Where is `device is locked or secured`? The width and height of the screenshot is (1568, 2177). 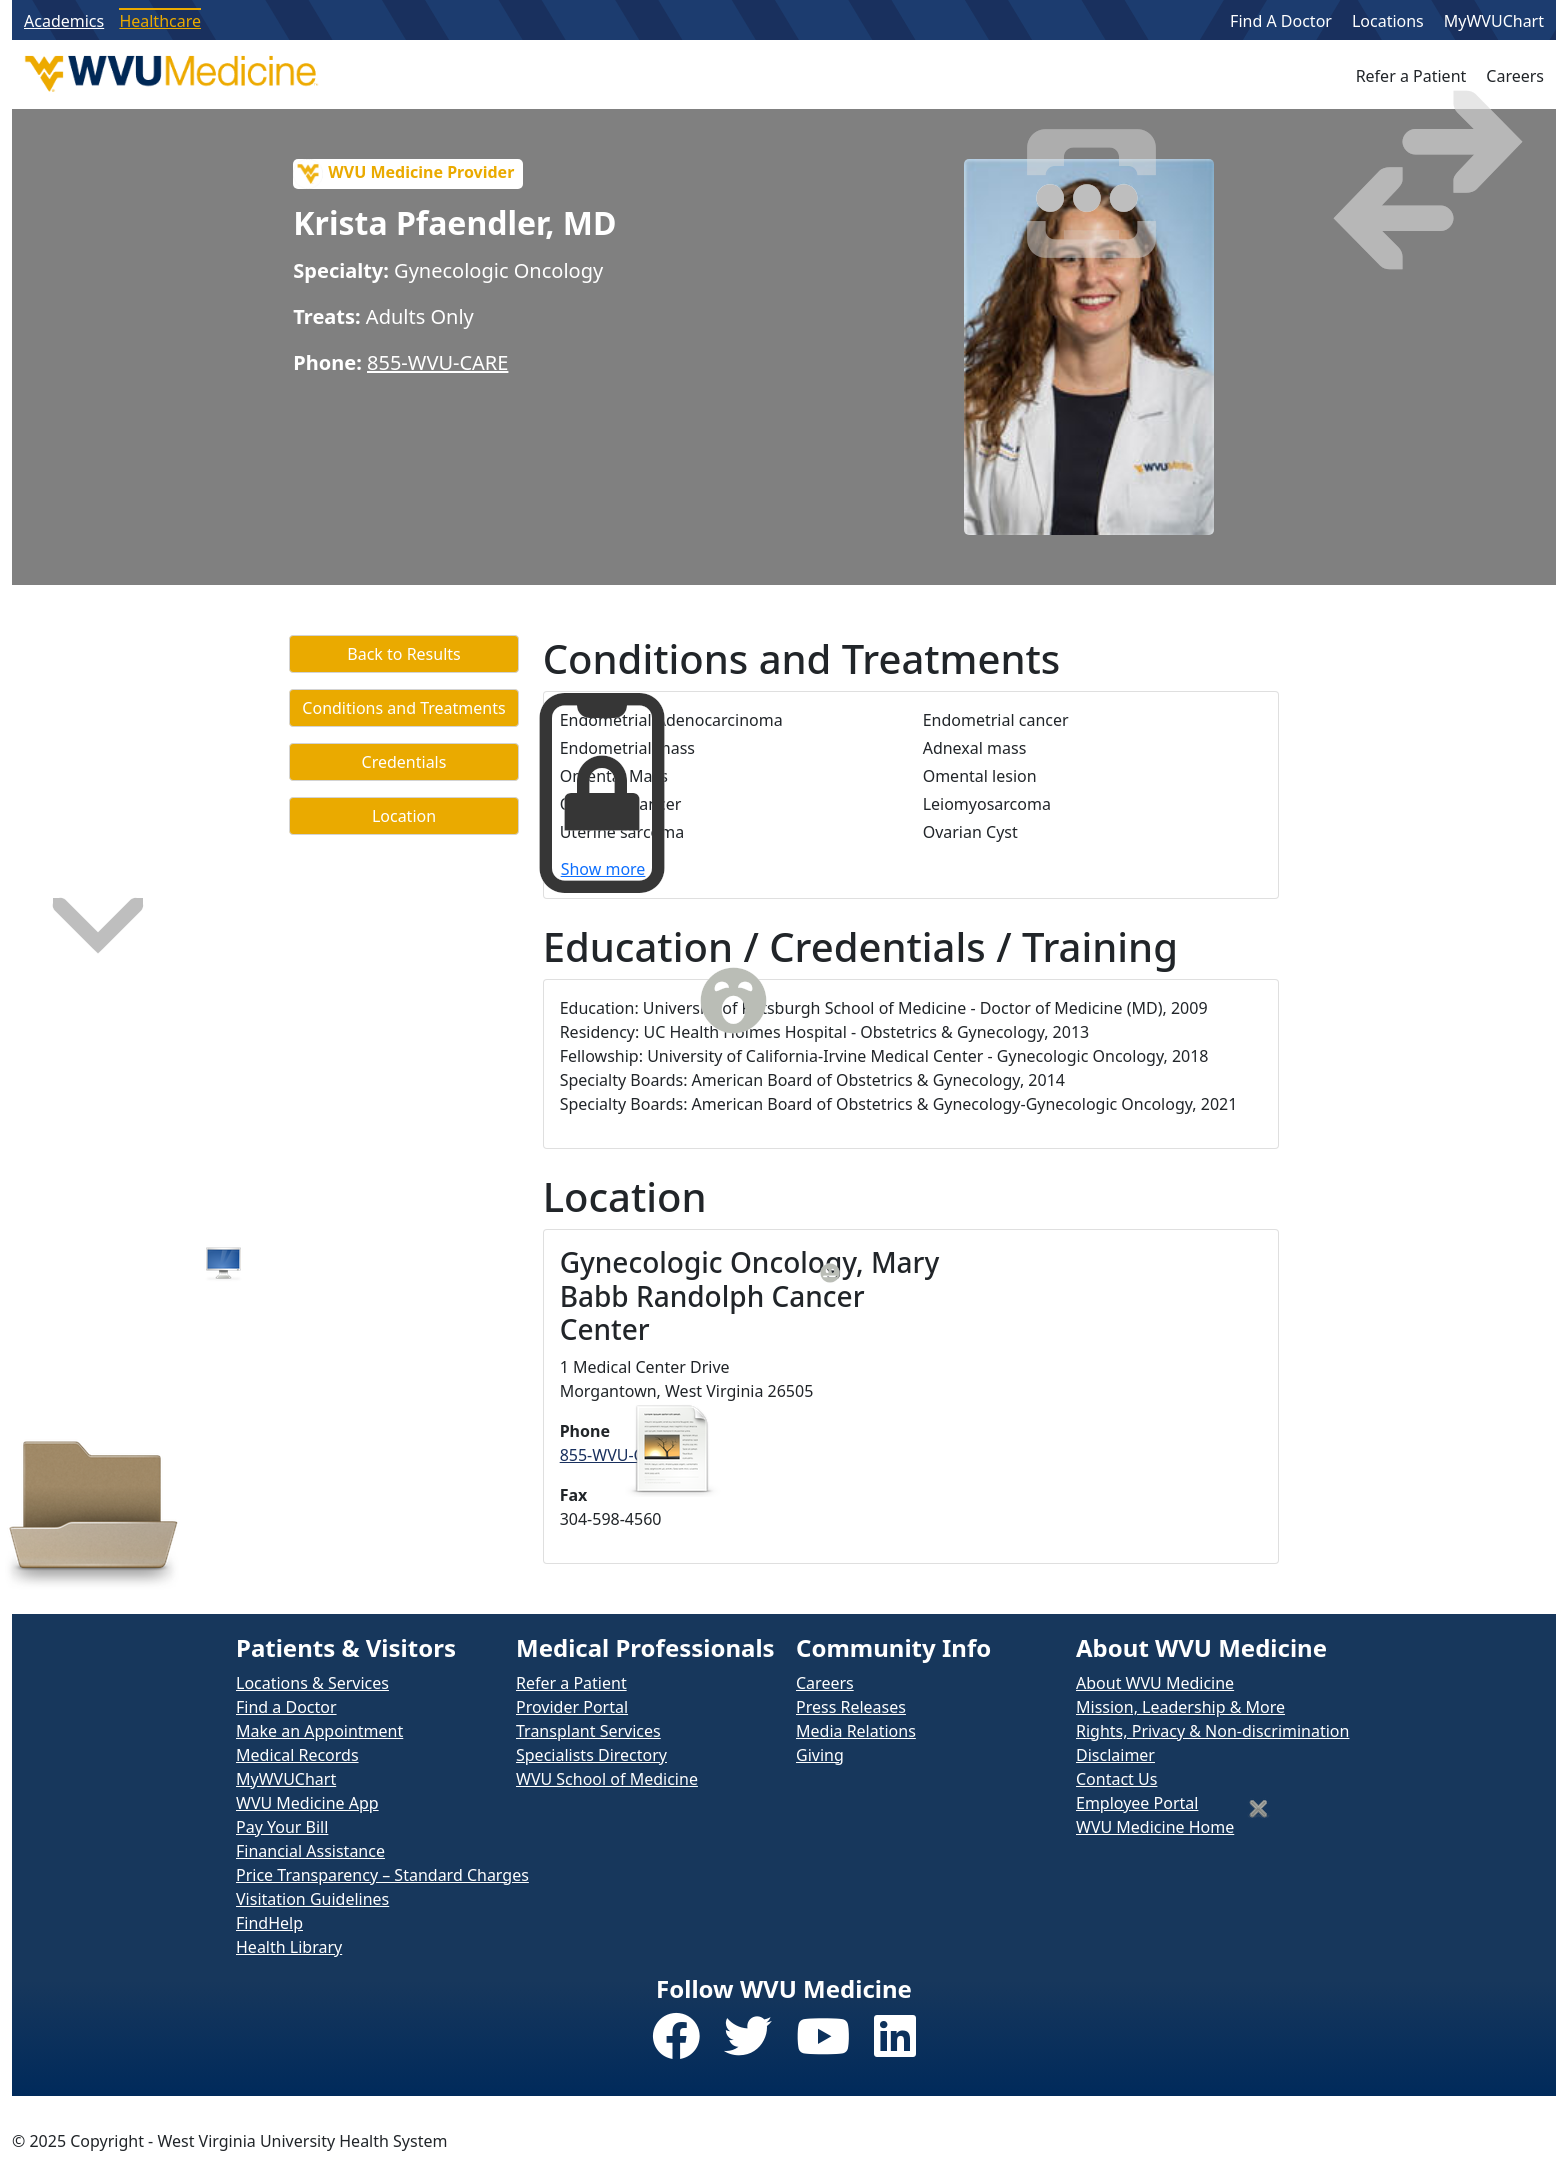
device is locked or secured is located at coordinates (602, 793).